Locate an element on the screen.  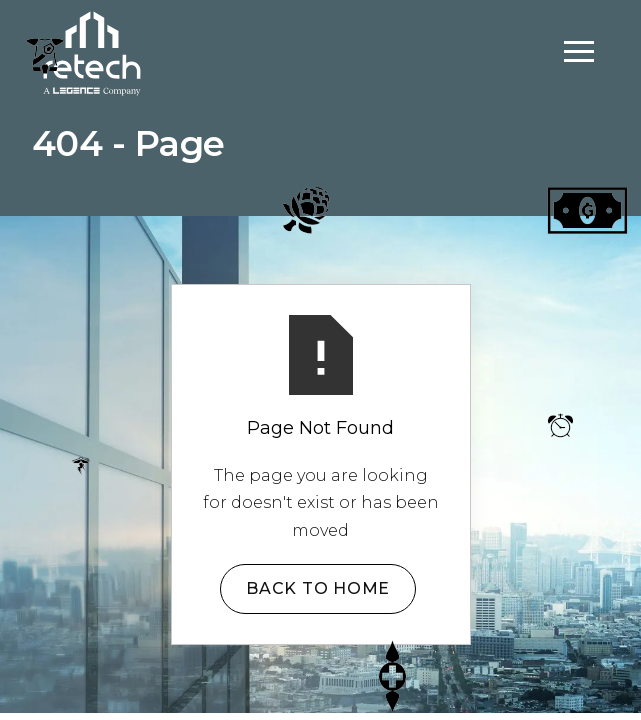
set or view alarms is located at coordinates (560, 425).